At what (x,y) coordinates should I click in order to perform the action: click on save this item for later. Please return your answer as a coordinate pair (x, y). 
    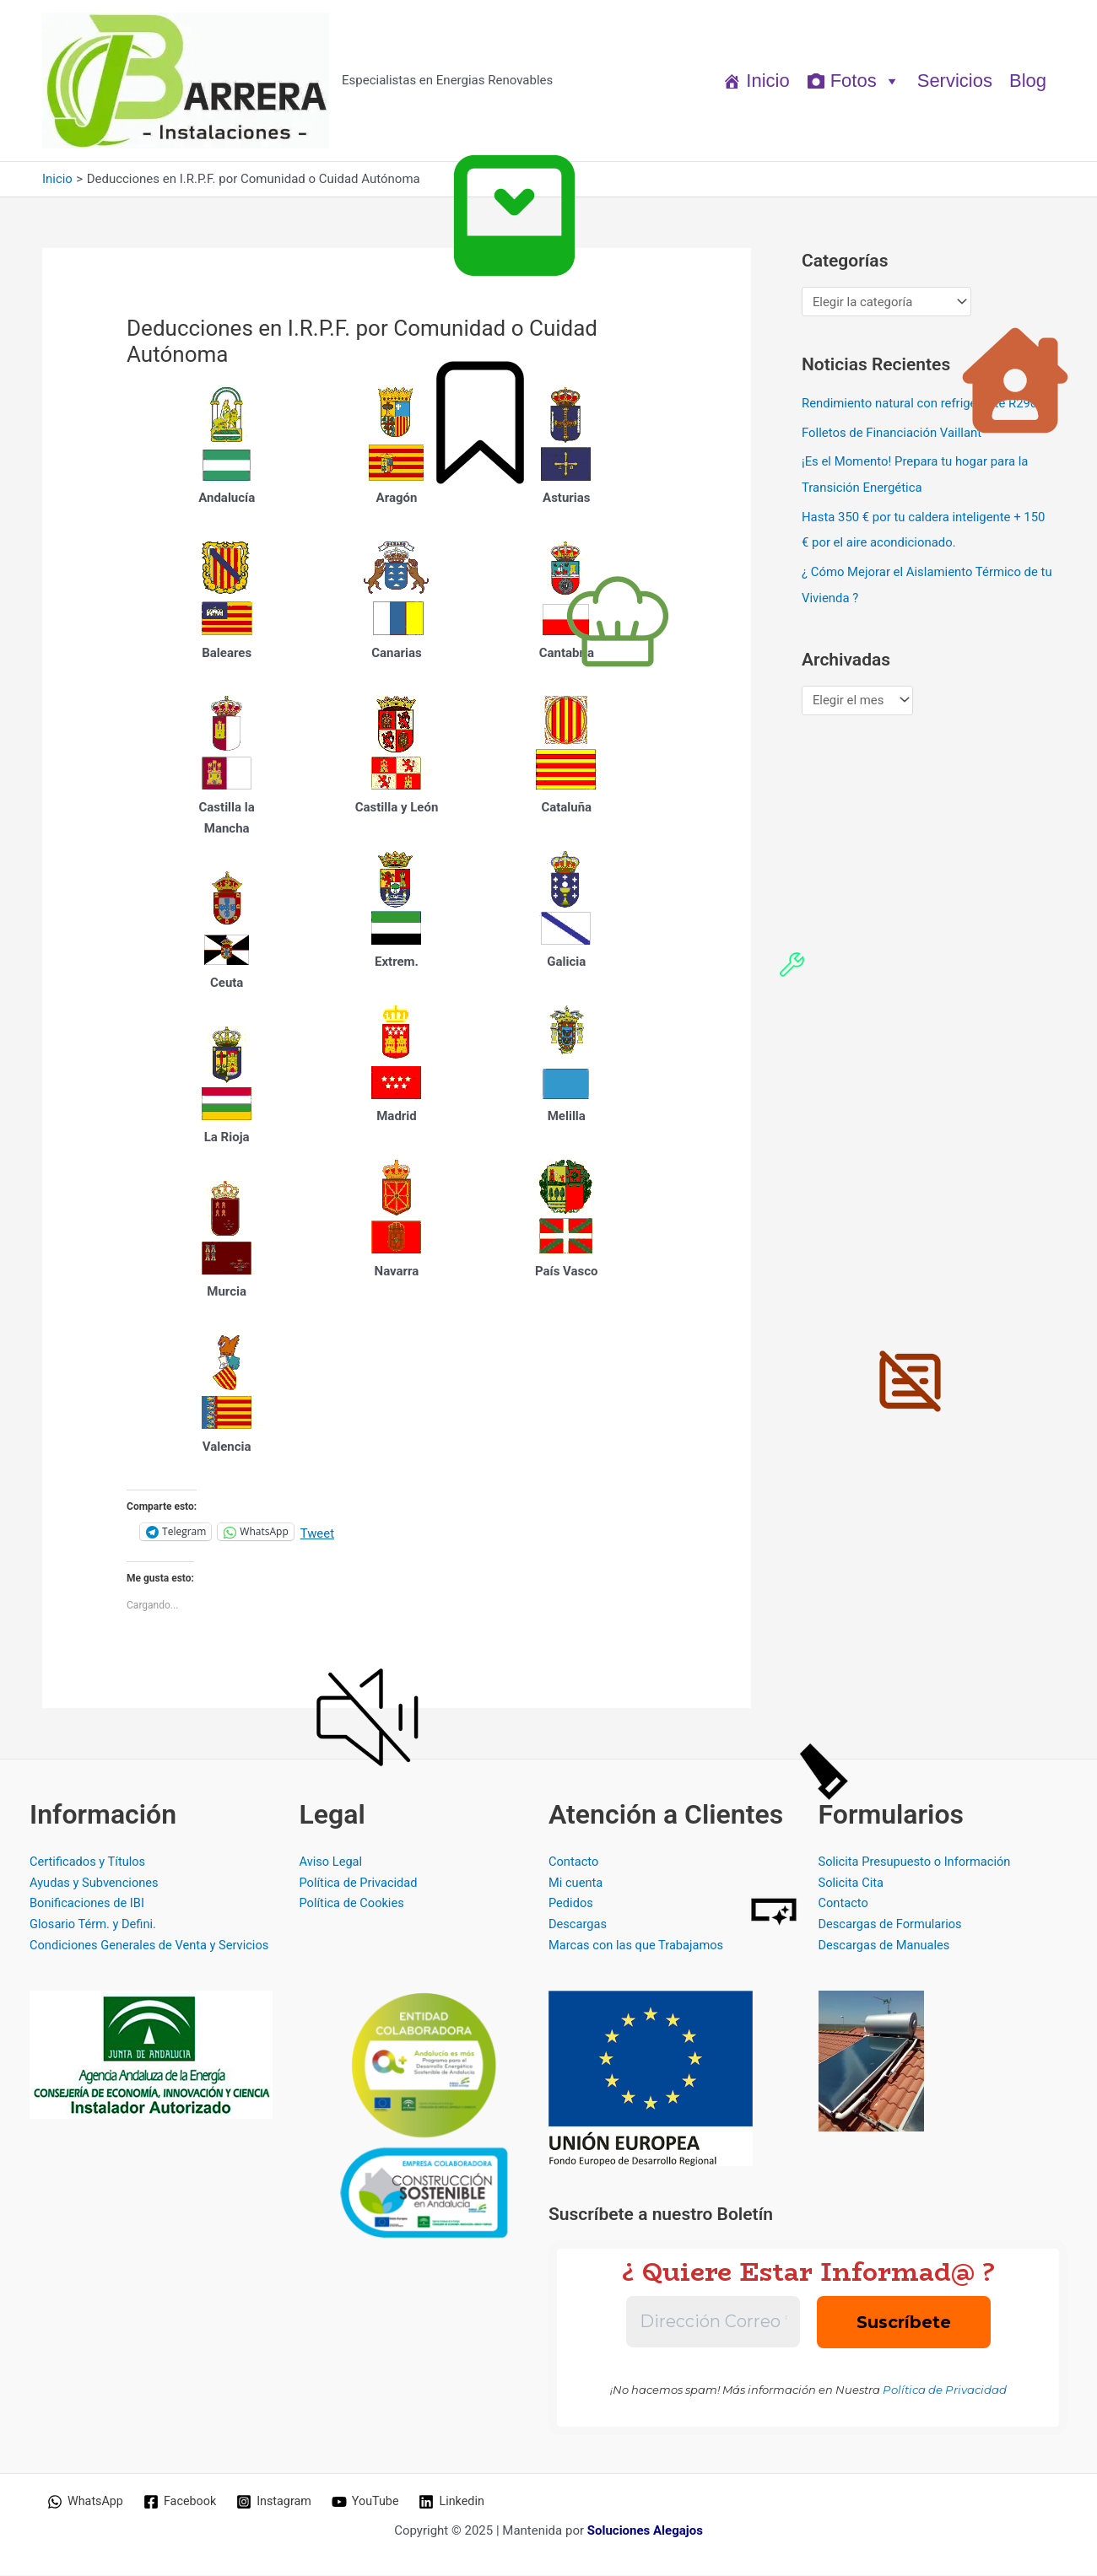
    Looking at the image, I should click on (480, 423).